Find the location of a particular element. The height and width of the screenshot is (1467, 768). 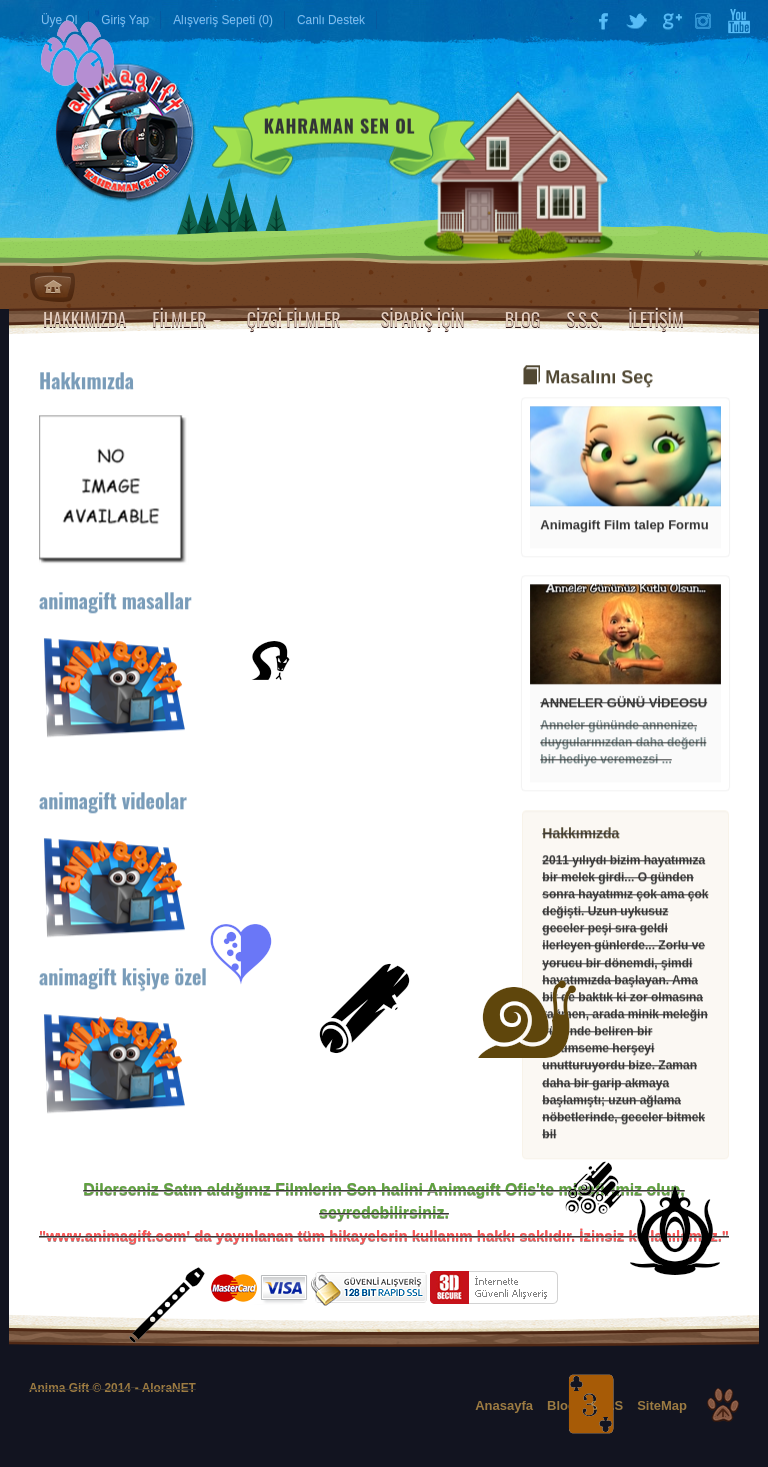

wood resource inventory in a crafting game is located at coordinates (593, 1186).